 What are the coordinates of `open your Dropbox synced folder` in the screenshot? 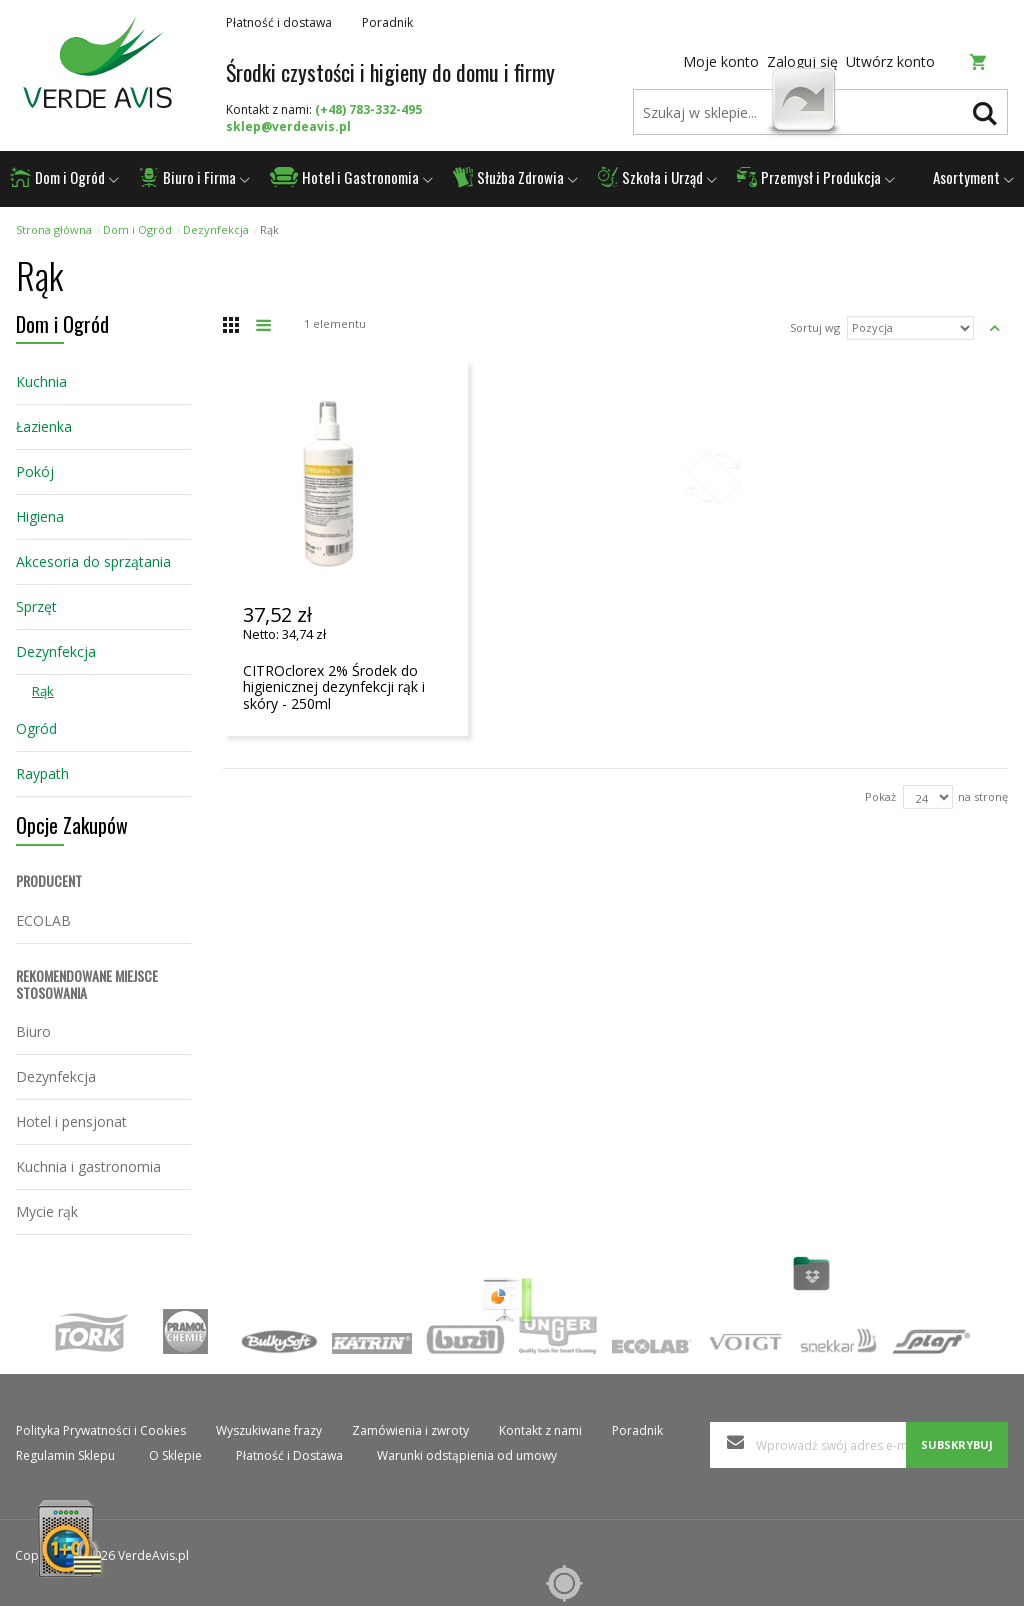 It's located at (811, 1273).